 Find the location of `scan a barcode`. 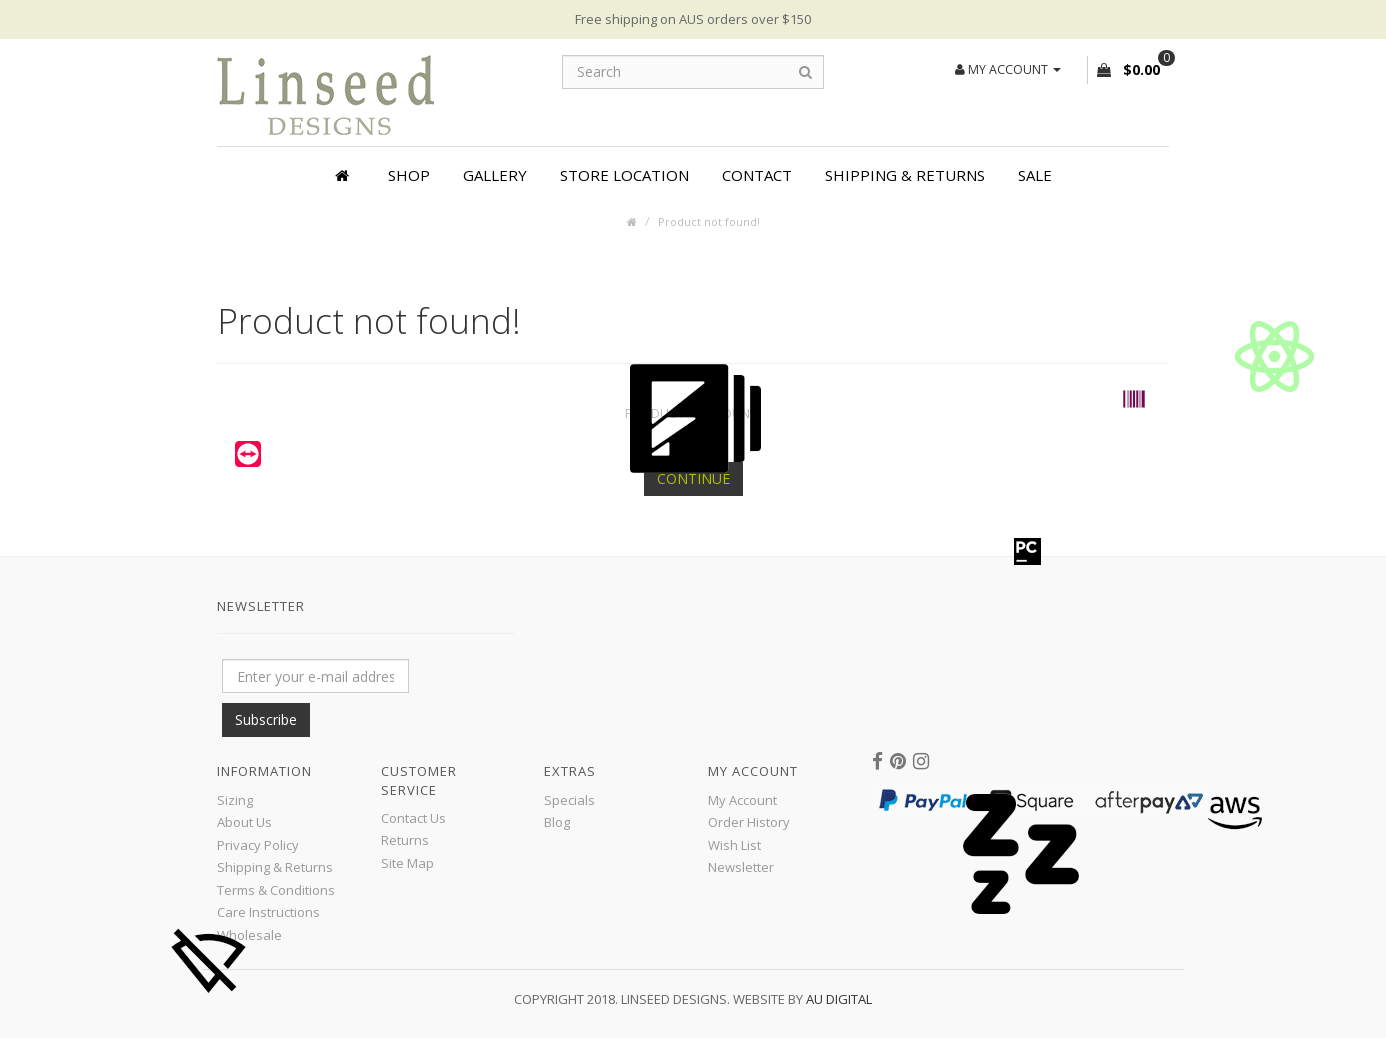

scan a barcode is located at coordinates (1134, 399).